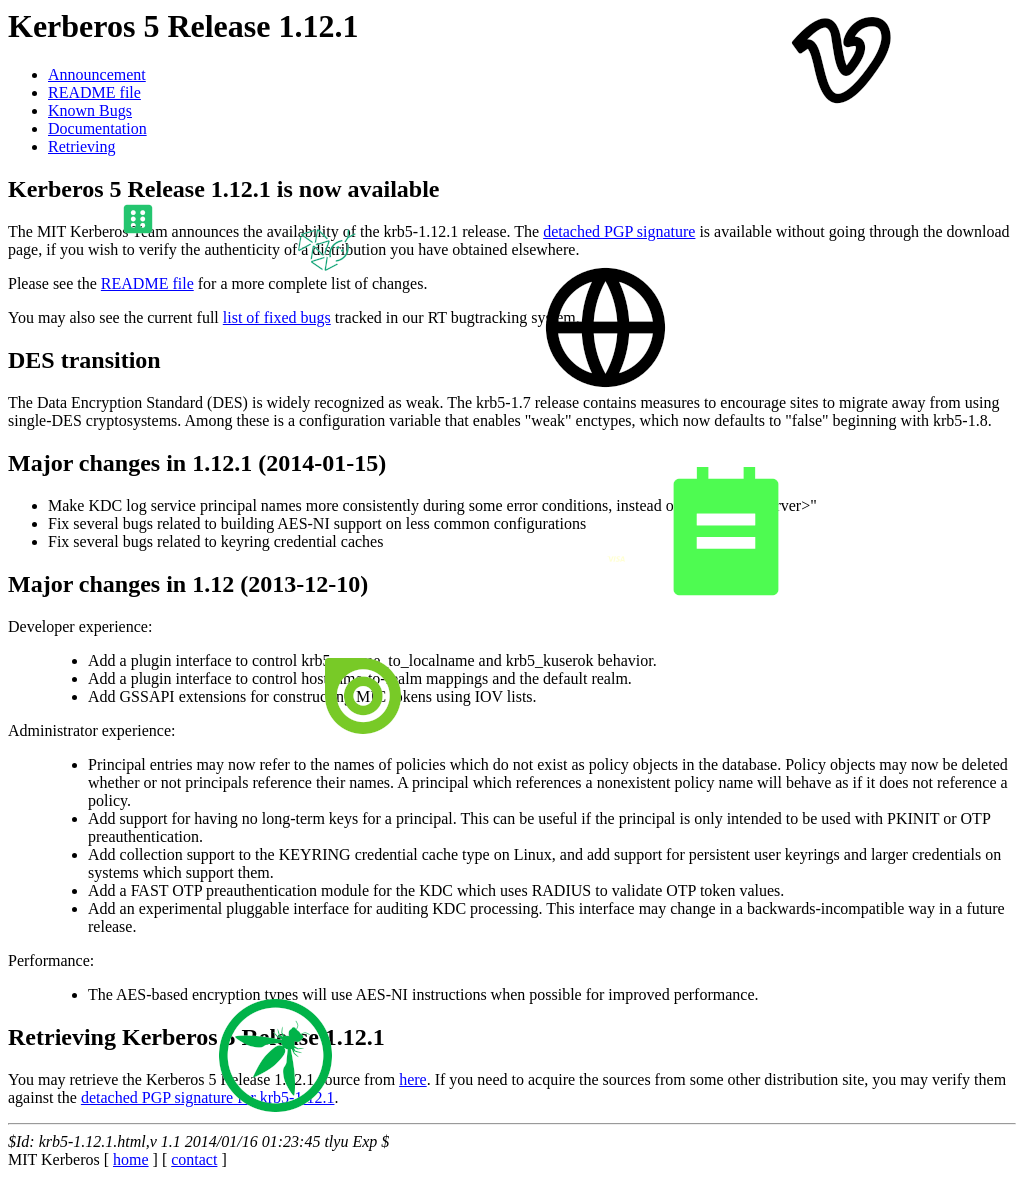  What do you see at coordinates (138, 219) in the screenshot?
I see `roll the dice or generate a random result` at bounding box center [138, 219].